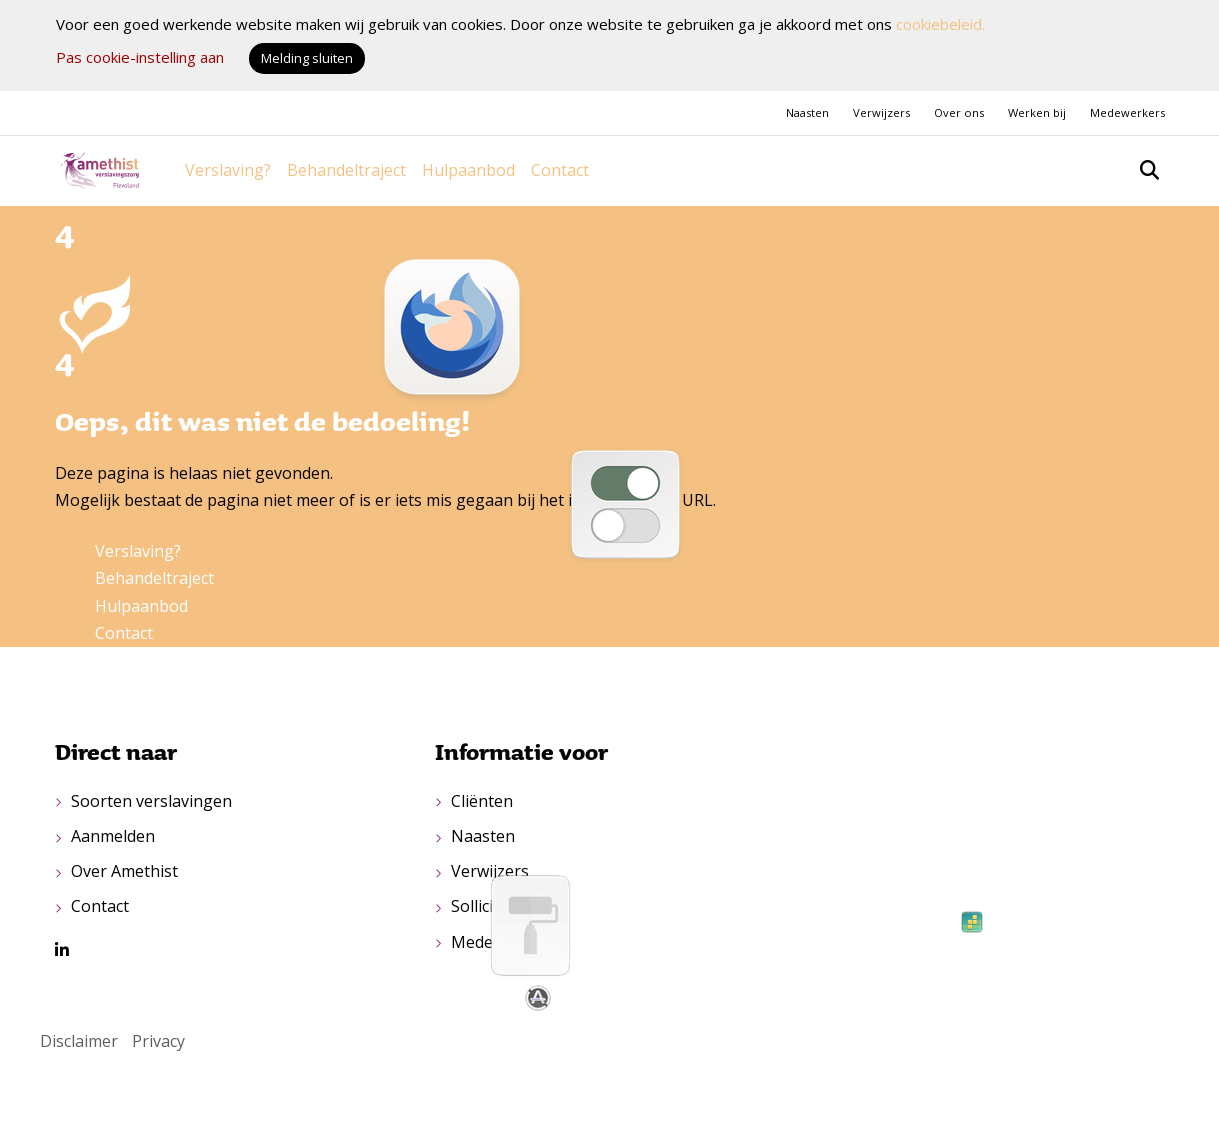  I want to click on a theme or appearance customization file, so click(530, 925).